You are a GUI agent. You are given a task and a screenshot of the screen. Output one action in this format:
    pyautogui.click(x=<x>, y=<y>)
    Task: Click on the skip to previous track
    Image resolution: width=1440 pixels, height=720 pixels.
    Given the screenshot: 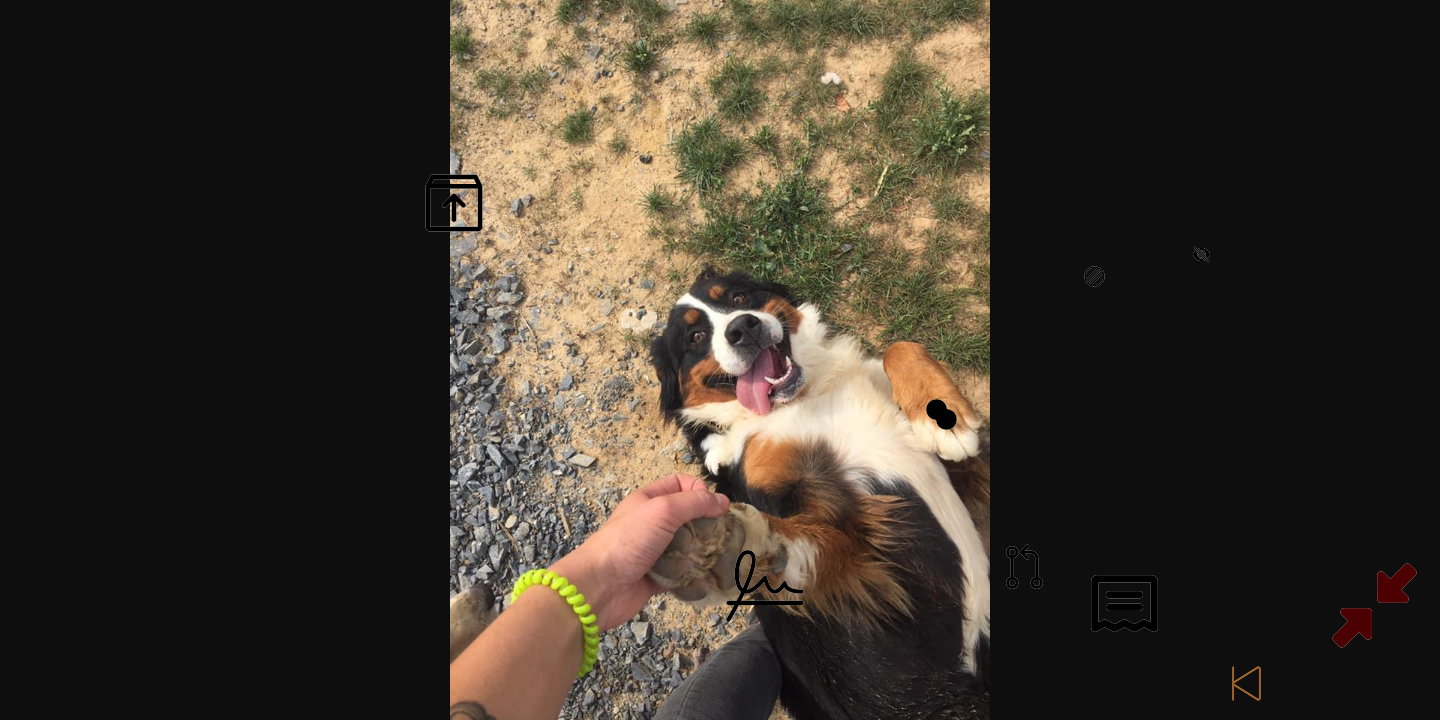 What is the action you would take?
    pyautogui.click(x=1246, y=683)
    